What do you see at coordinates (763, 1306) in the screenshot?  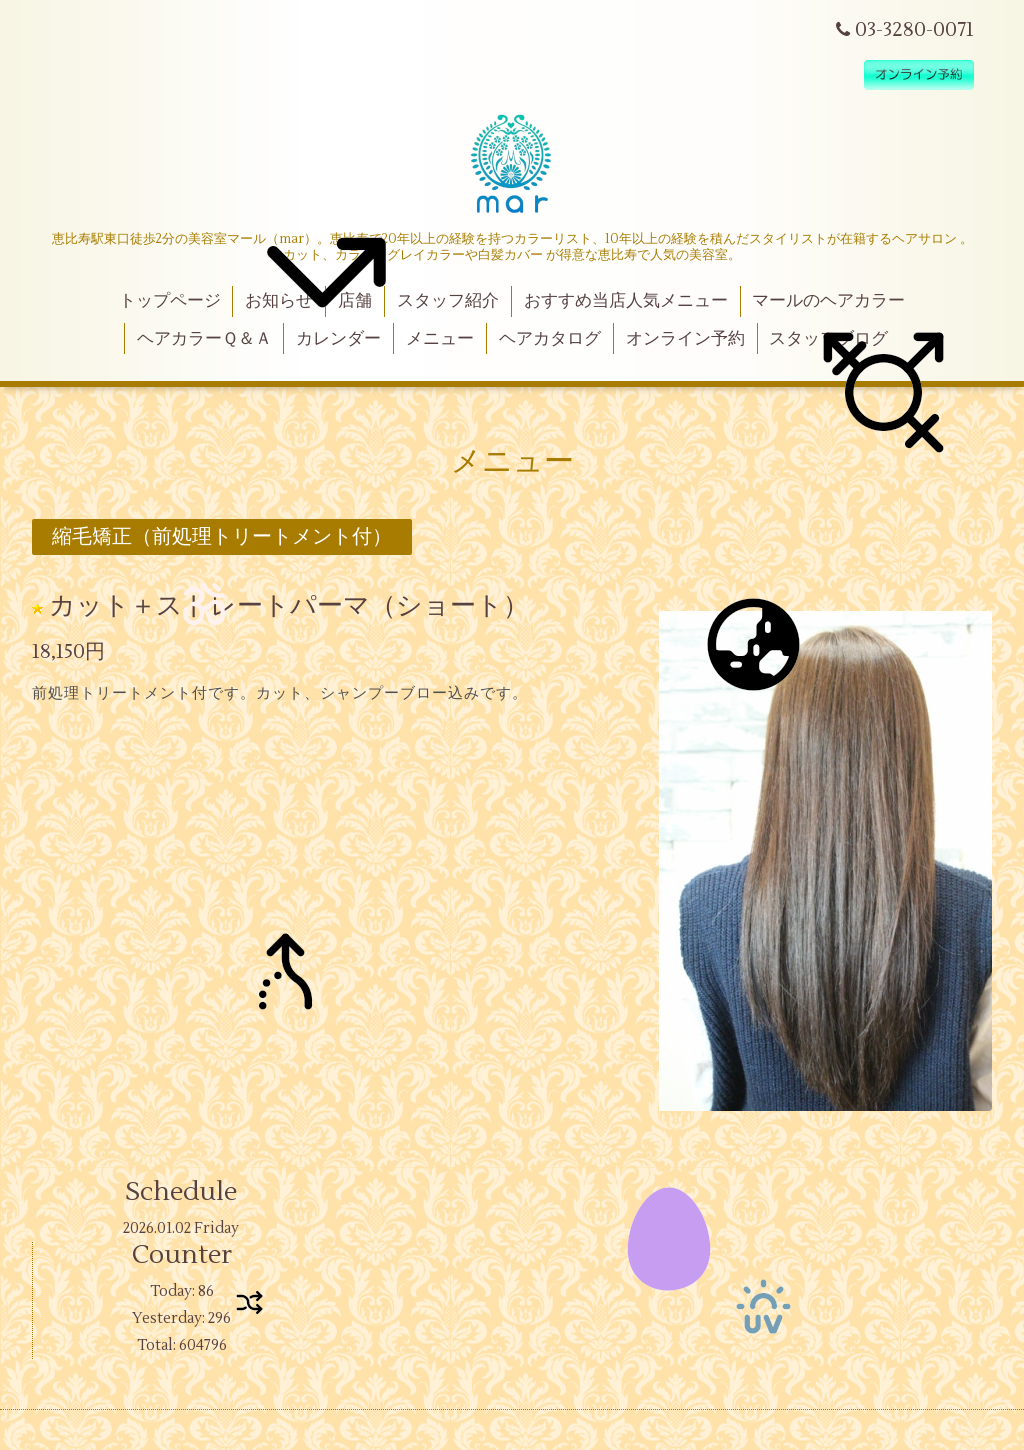 I see `view current UV index level` at bounding box center [763, 1306].